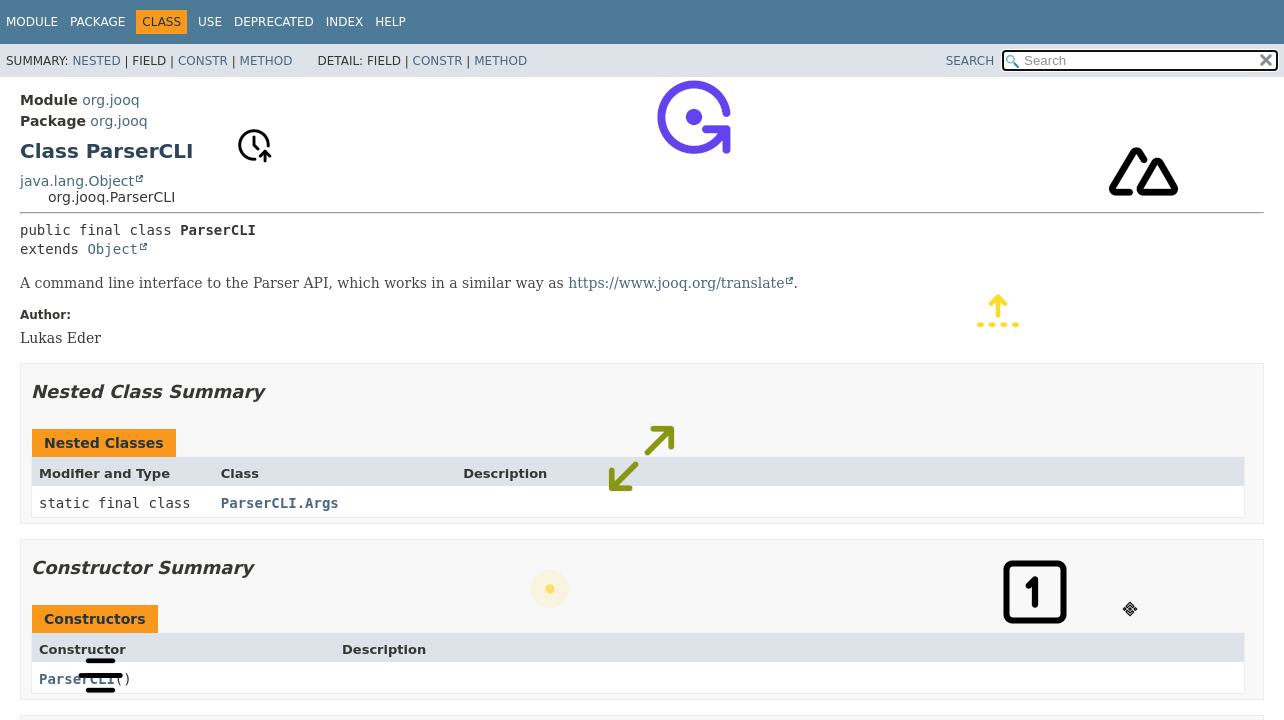 The image size is (1284, 720). What do you see at coordinates (694, 117) in the screenshot?
I see `rotate or refresh content` at bounding box center [694, 117].